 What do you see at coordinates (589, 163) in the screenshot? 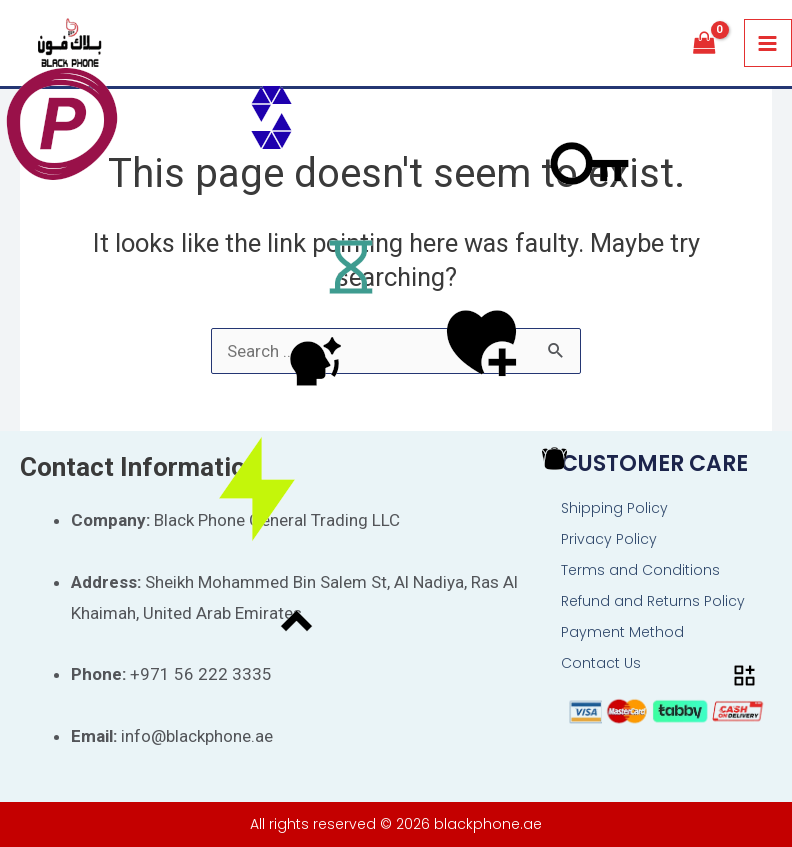
I see `access security or encryption settings` at bounding box center [589, 163].